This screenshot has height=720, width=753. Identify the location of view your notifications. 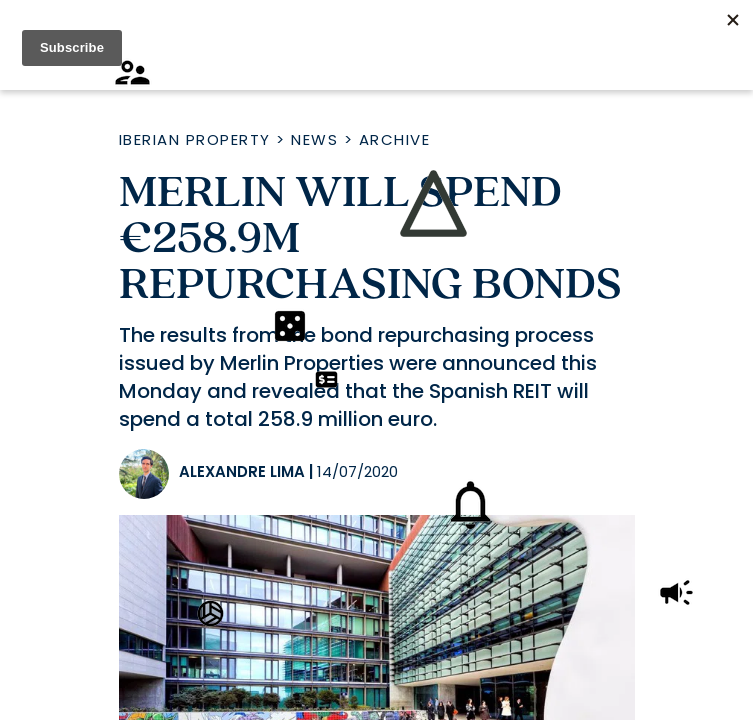
(470, 504).